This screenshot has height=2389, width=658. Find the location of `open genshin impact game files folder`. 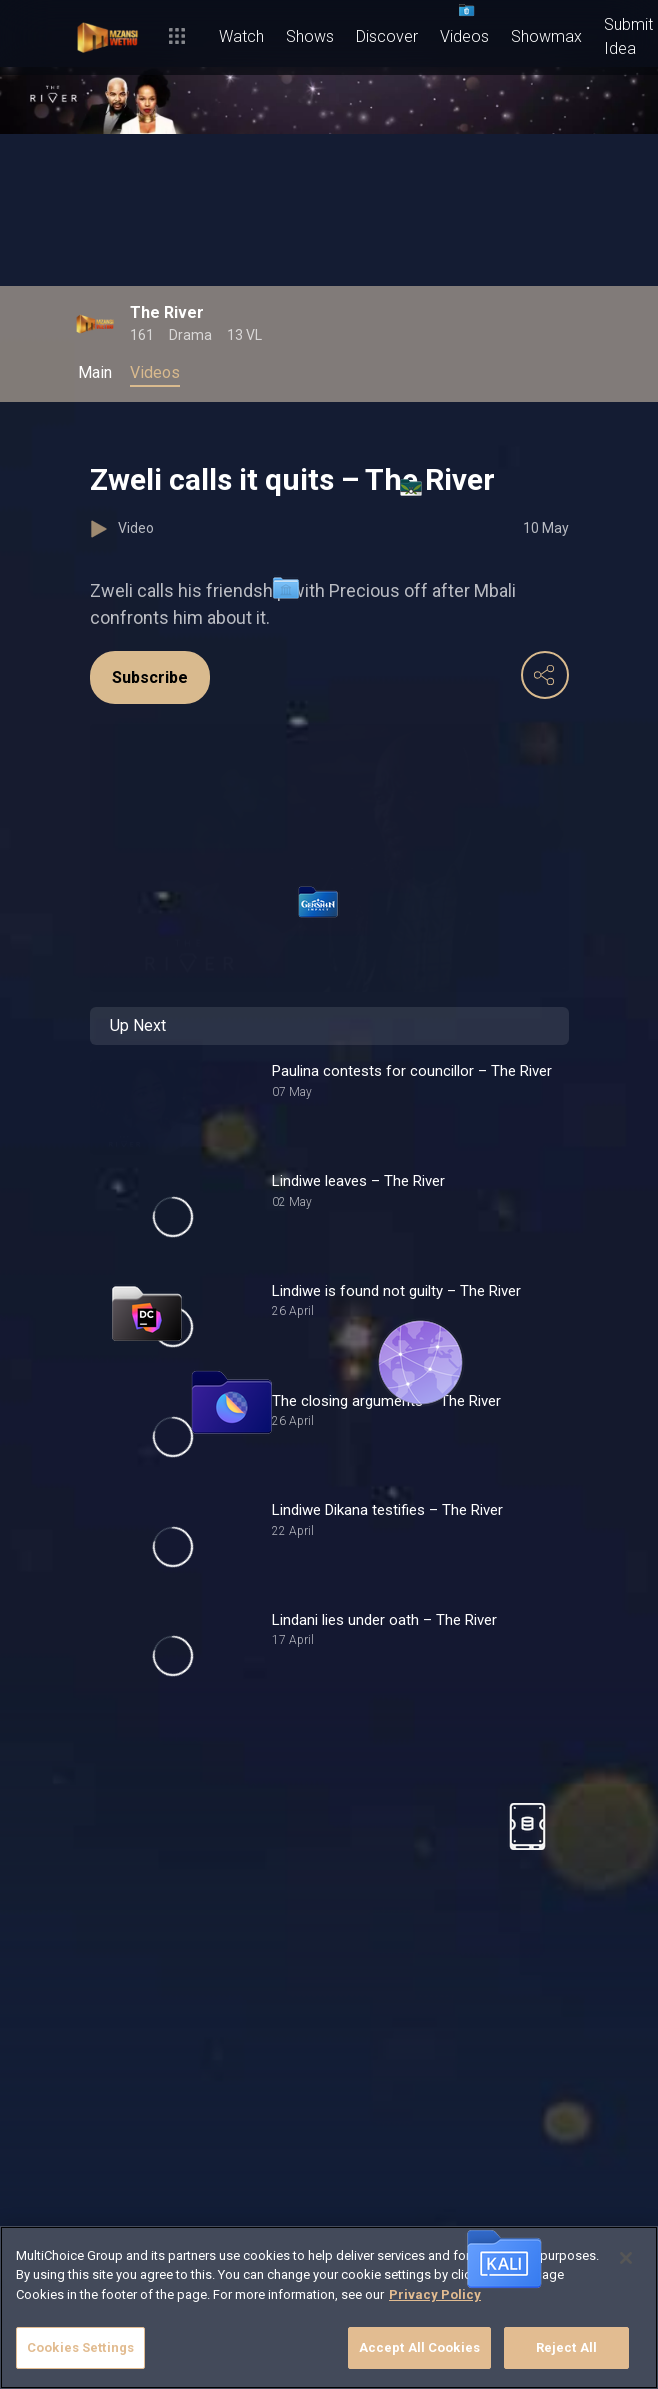

open genshin impact game files folder is located at coordinates (318, 903).